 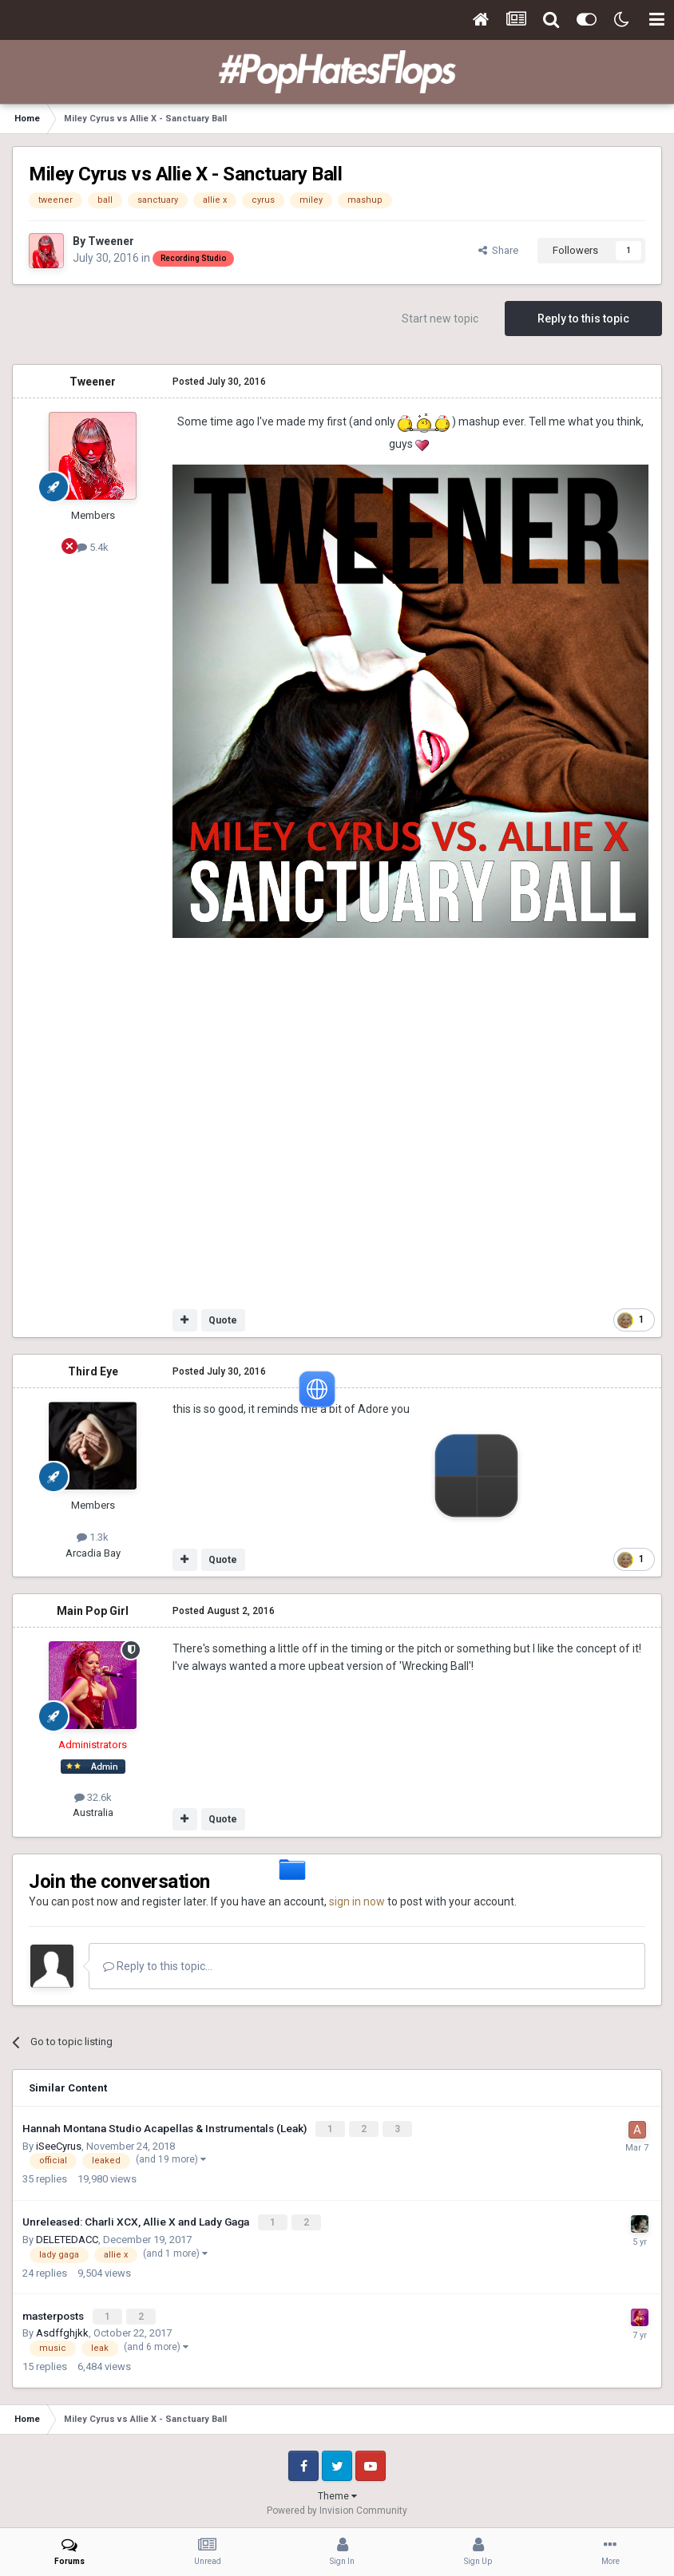 What do you see at coordinates (317, 1390) in the screenshot?
I see `open BitTorrent app settings` at bounding box center [317, 1390].